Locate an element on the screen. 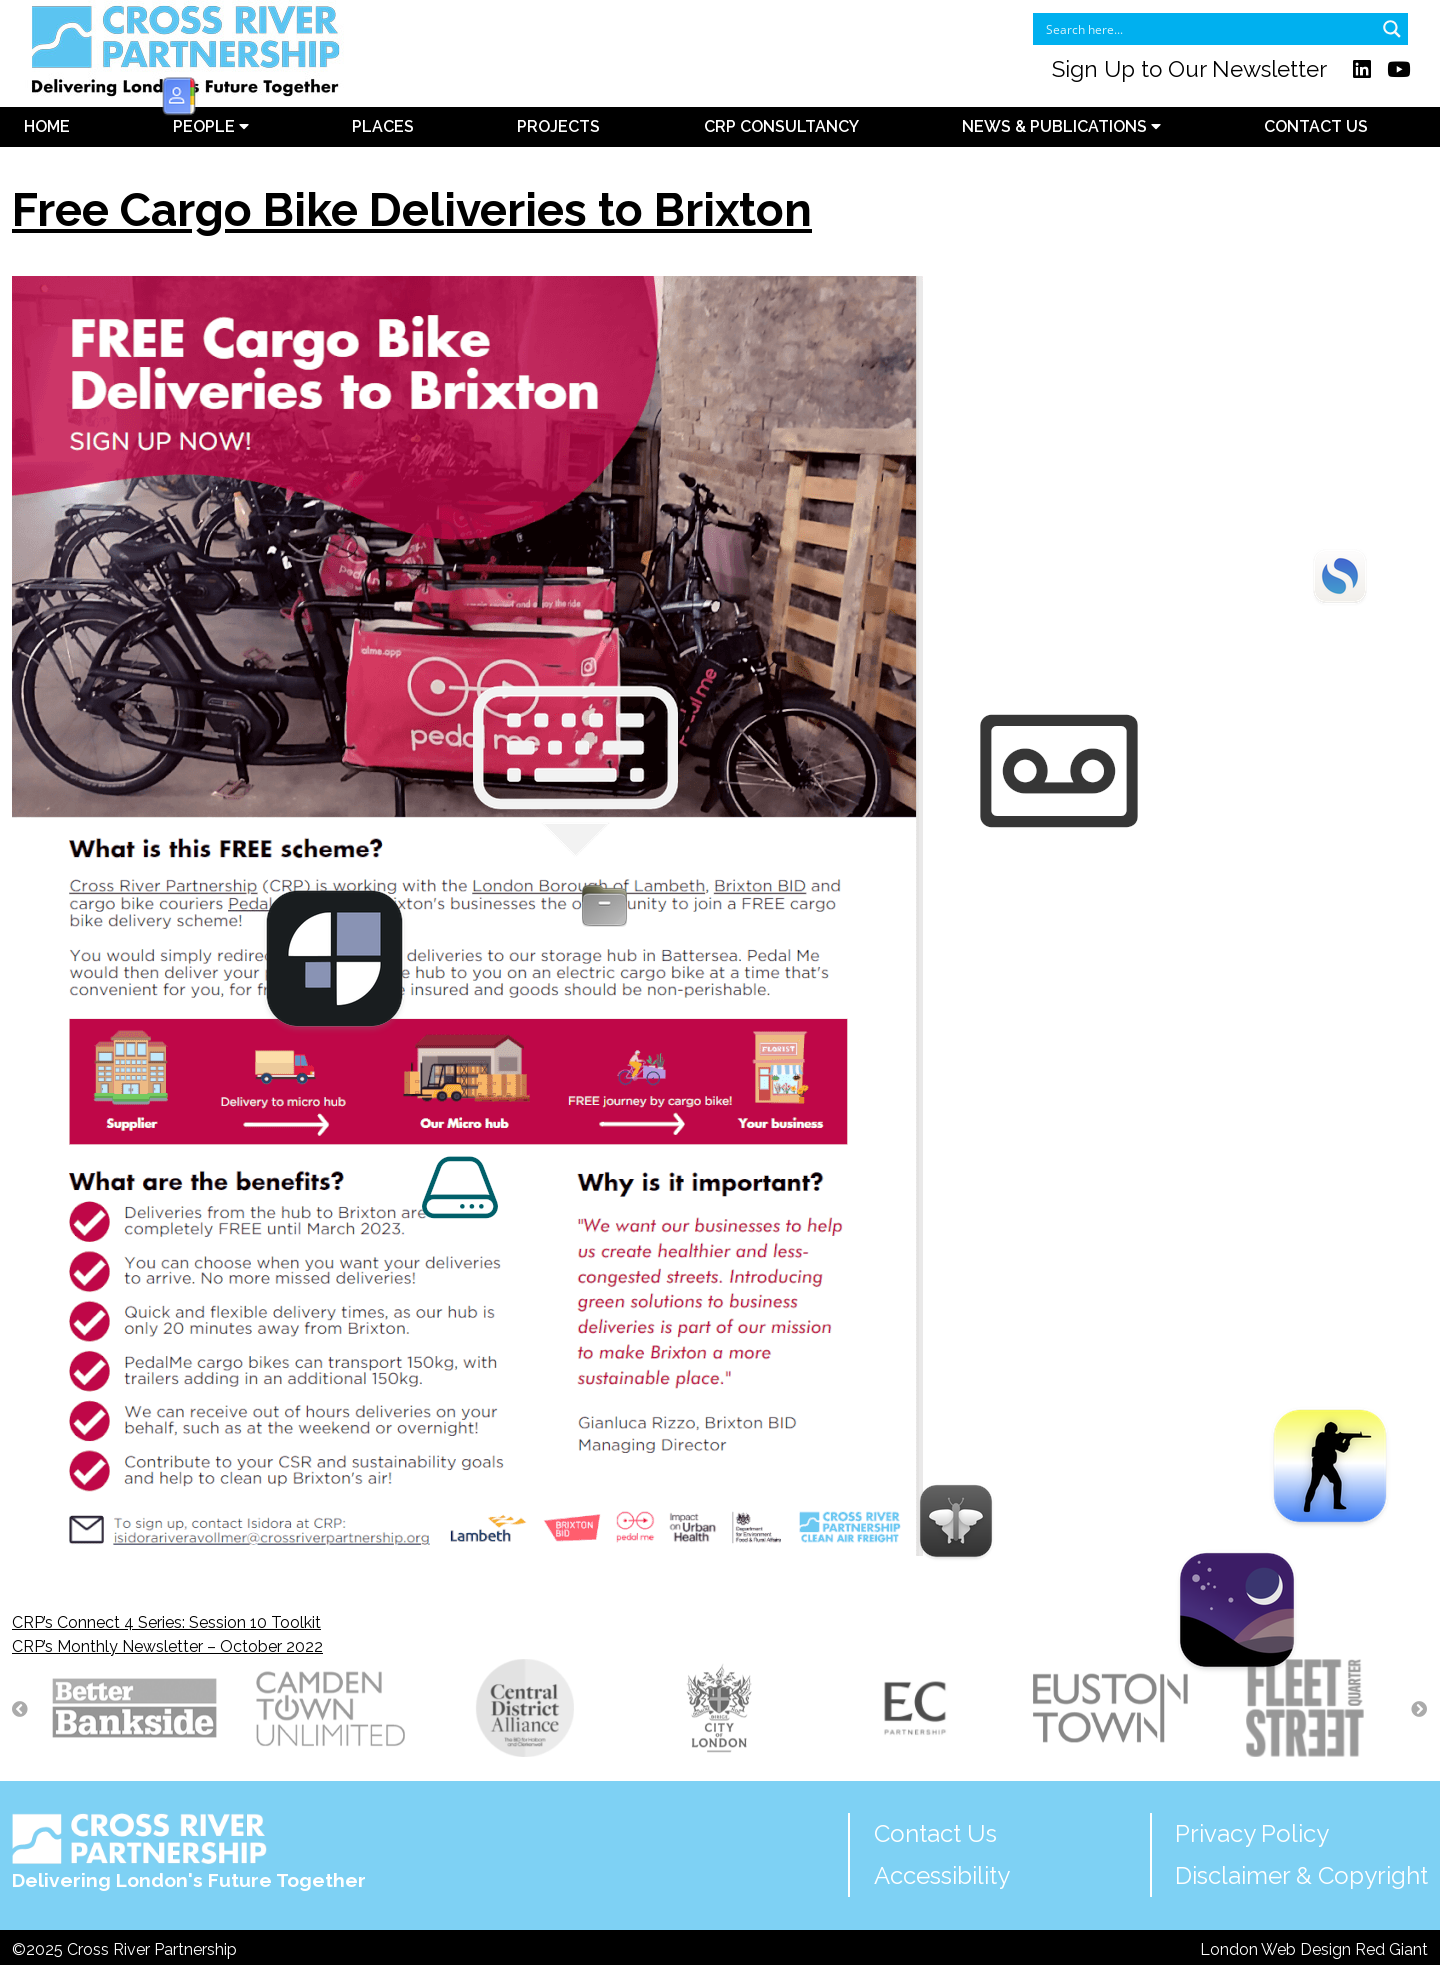 This screenshot has height=1965, width=1440. open the contacts app is located at coordinates (179, 96).